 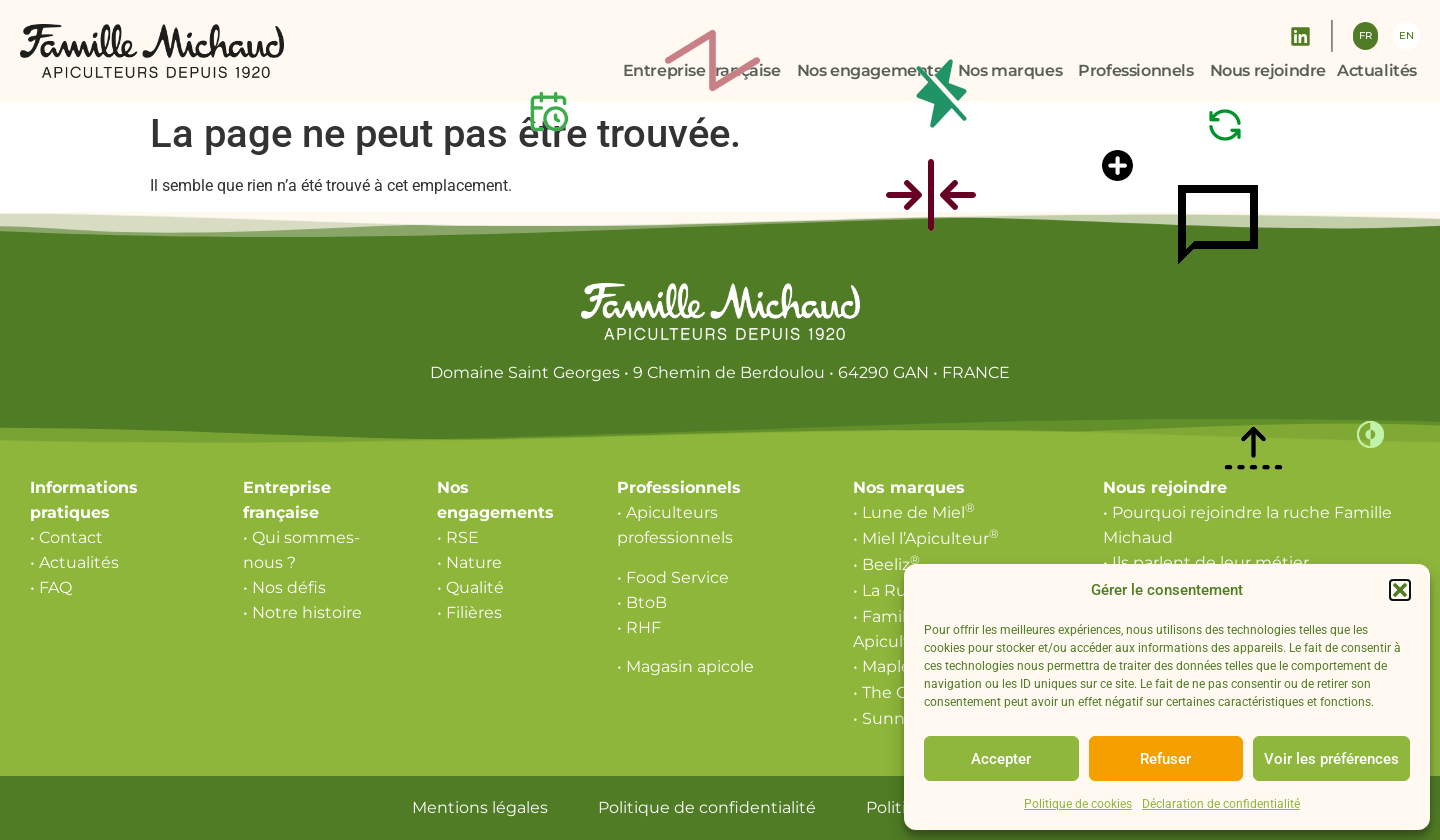 What do you see at coordinates (1253, 448) in the screenshot?
I see `collapse content upward` at bounding box center [1253, 448].